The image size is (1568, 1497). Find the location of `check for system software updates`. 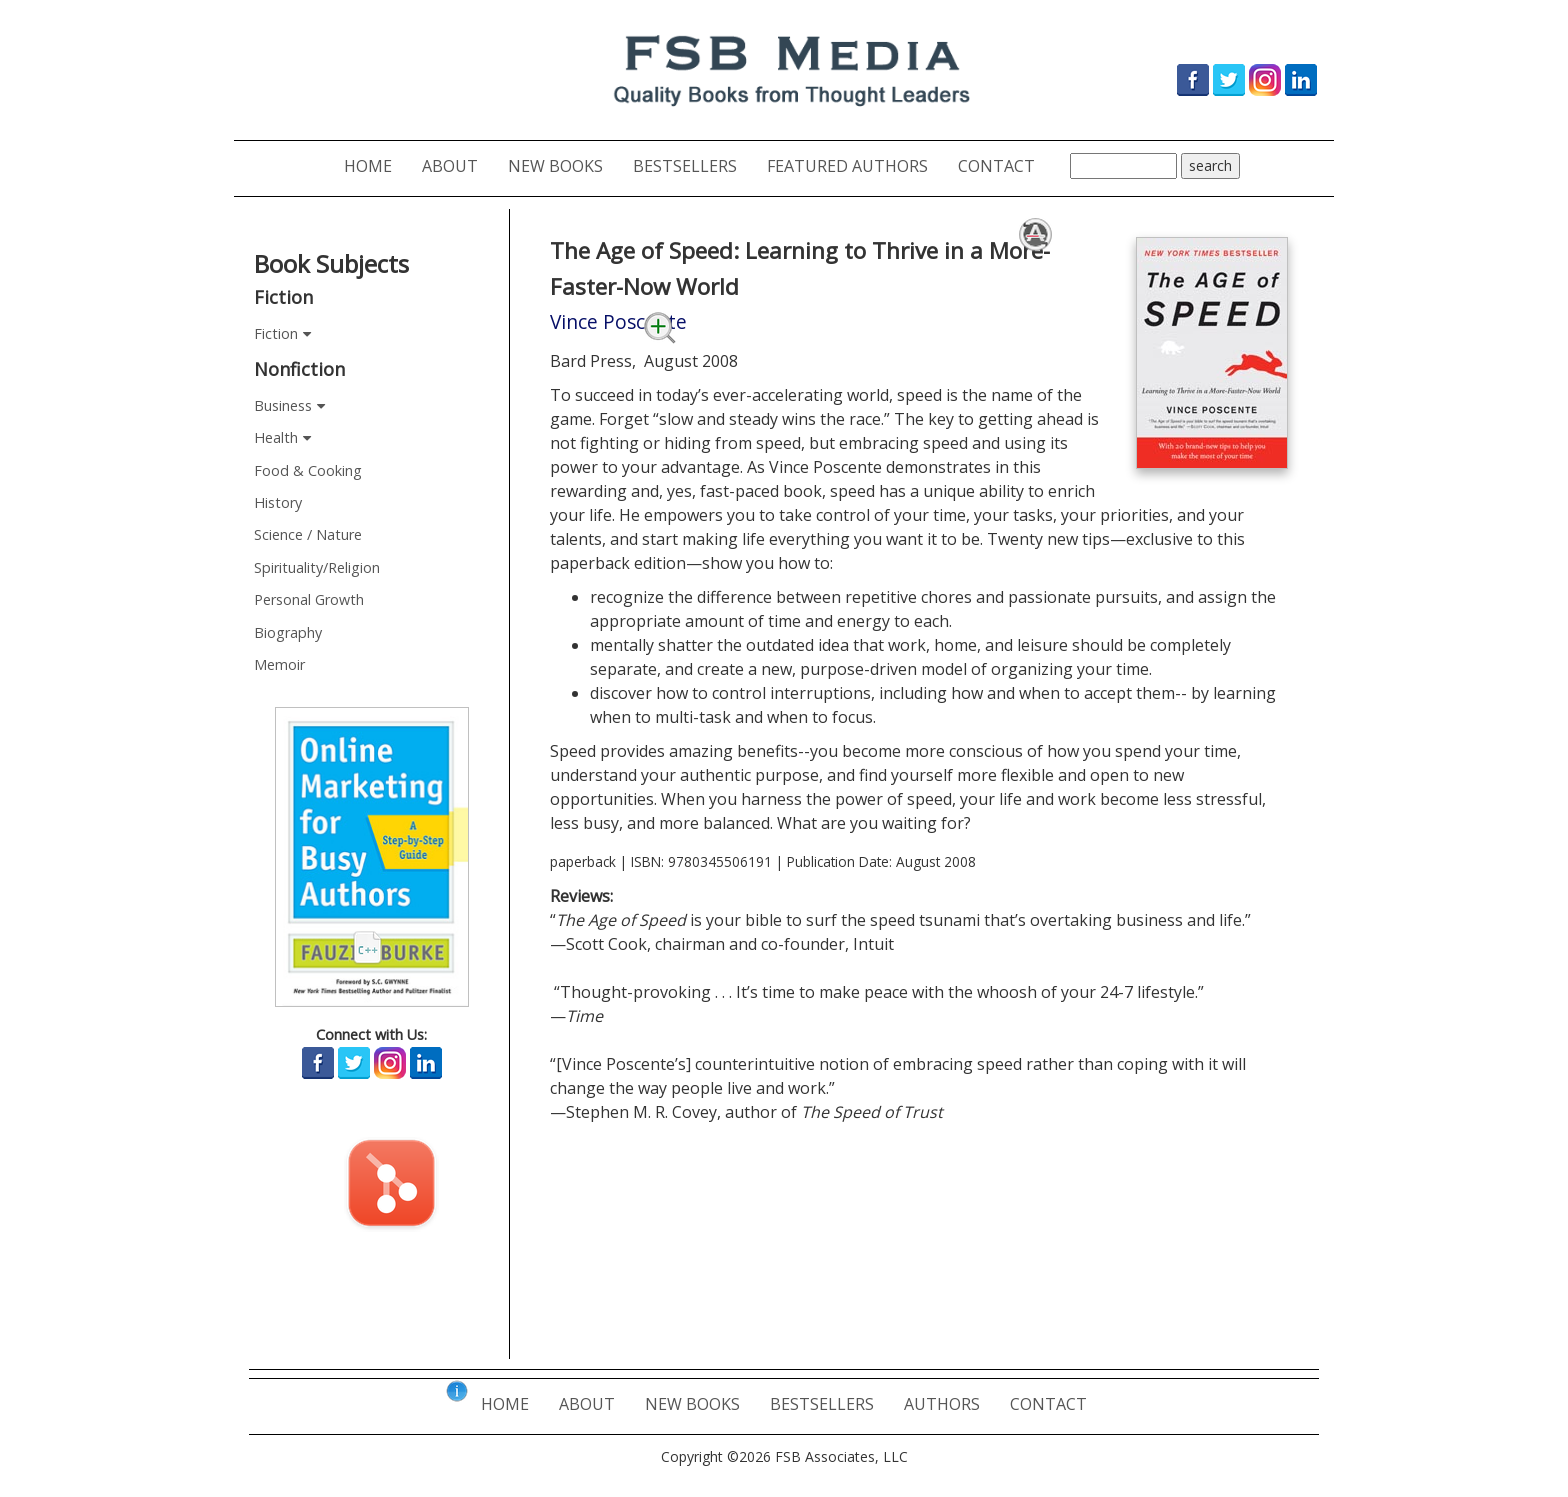

check for system software updates is located at coordinates (1035, 234).